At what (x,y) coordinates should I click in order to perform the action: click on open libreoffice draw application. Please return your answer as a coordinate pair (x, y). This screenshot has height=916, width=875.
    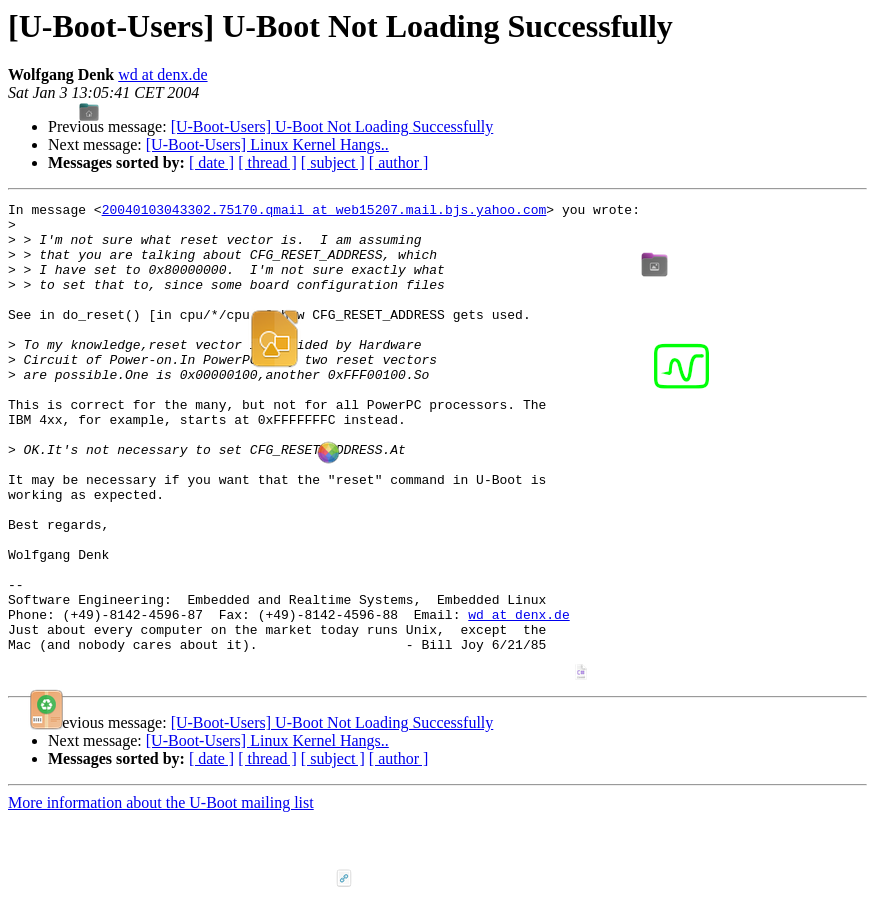
    Looking at the image, I should click on (274, 338).